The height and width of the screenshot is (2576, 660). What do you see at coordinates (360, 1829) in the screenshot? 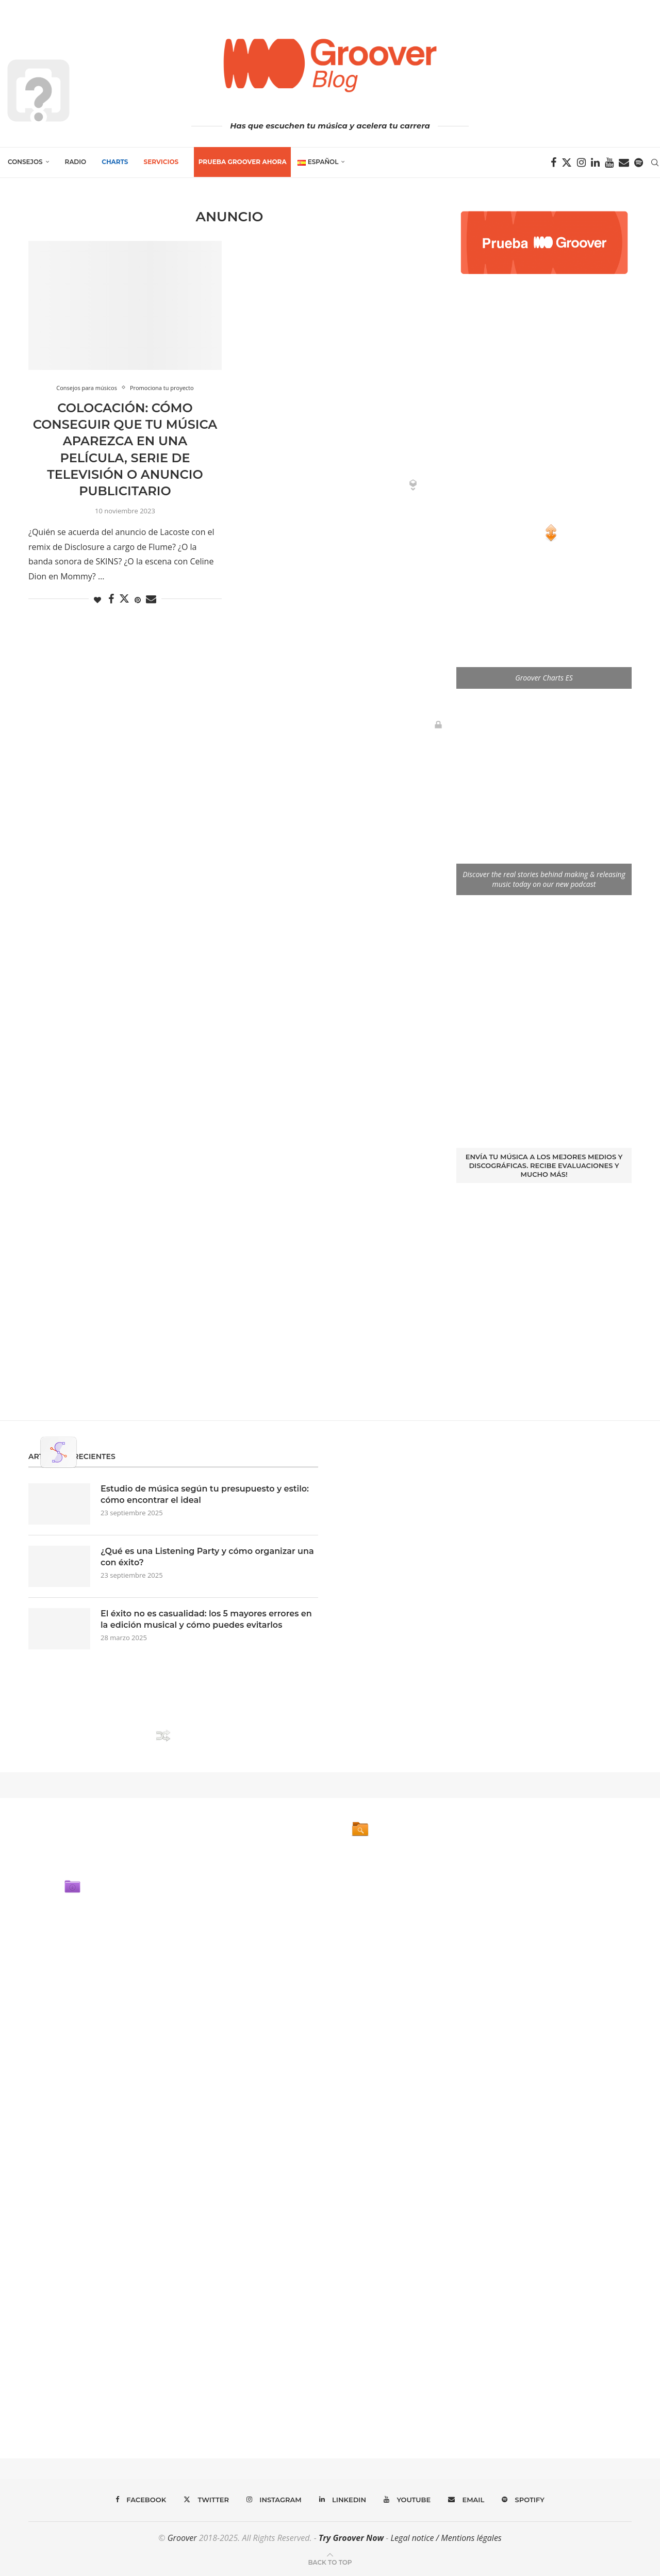
I see `access saved search queries` at bounding box center [360, 1829].